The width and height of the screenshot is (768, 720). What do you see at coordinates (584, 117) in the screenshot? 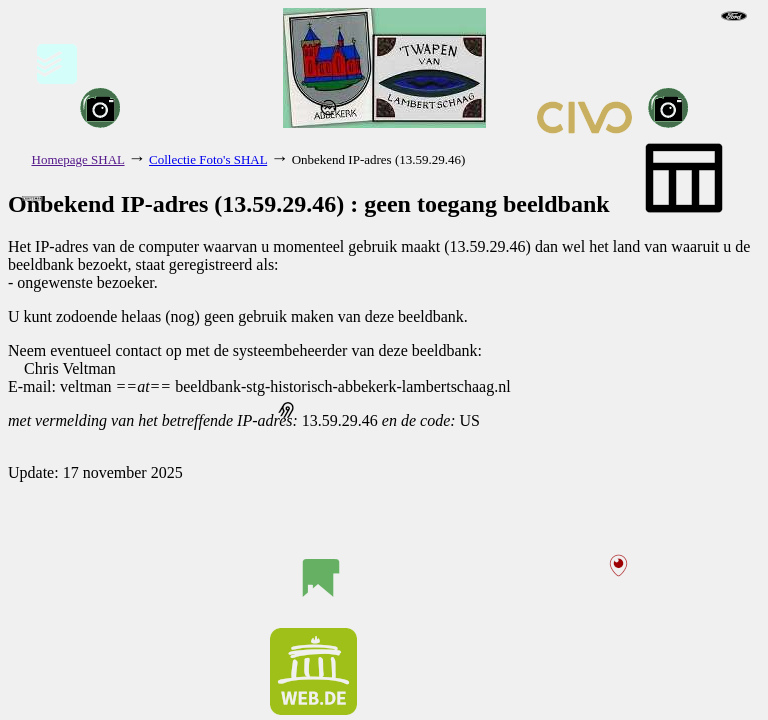
I see `civo cloud platform logo` at bounding box center [584, 117].